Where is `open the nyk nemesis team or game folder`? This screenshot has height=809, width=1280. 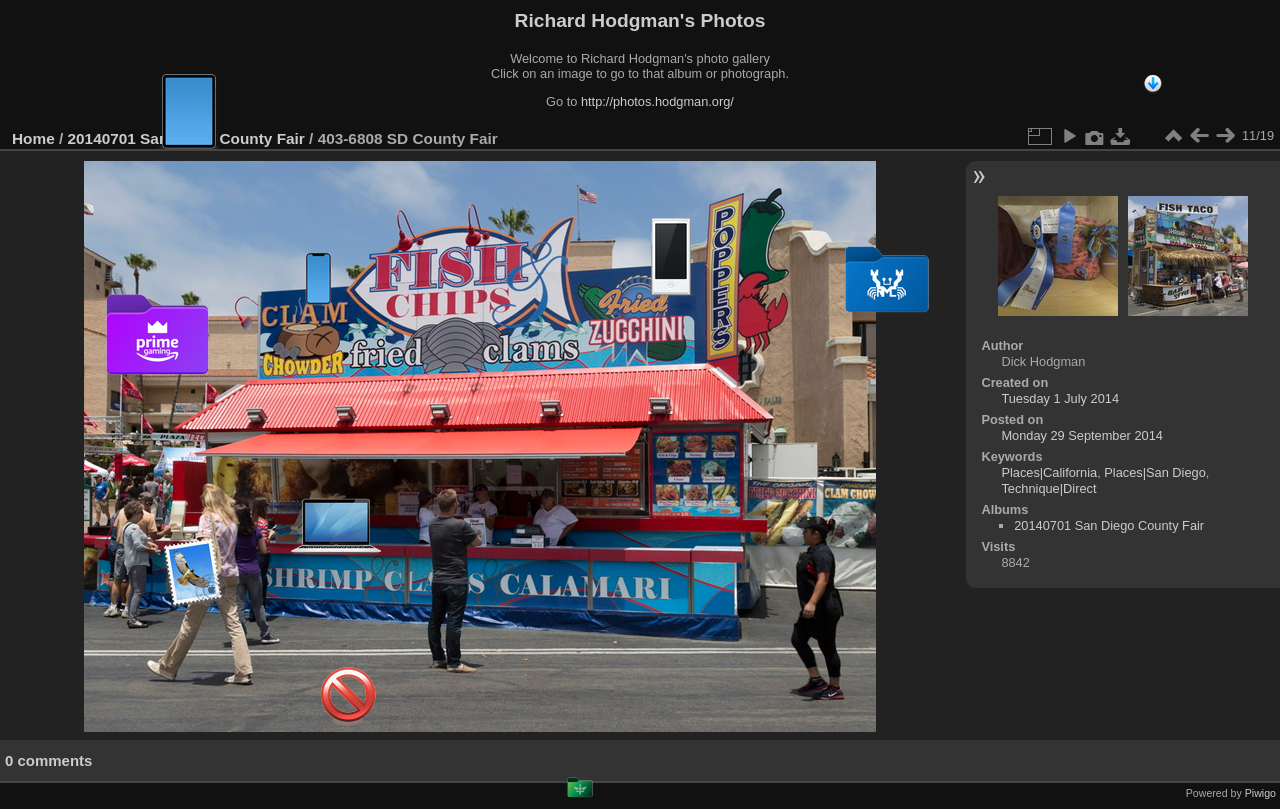 open the nyk nemesis team or game folder is located at coordinates (580, 788).